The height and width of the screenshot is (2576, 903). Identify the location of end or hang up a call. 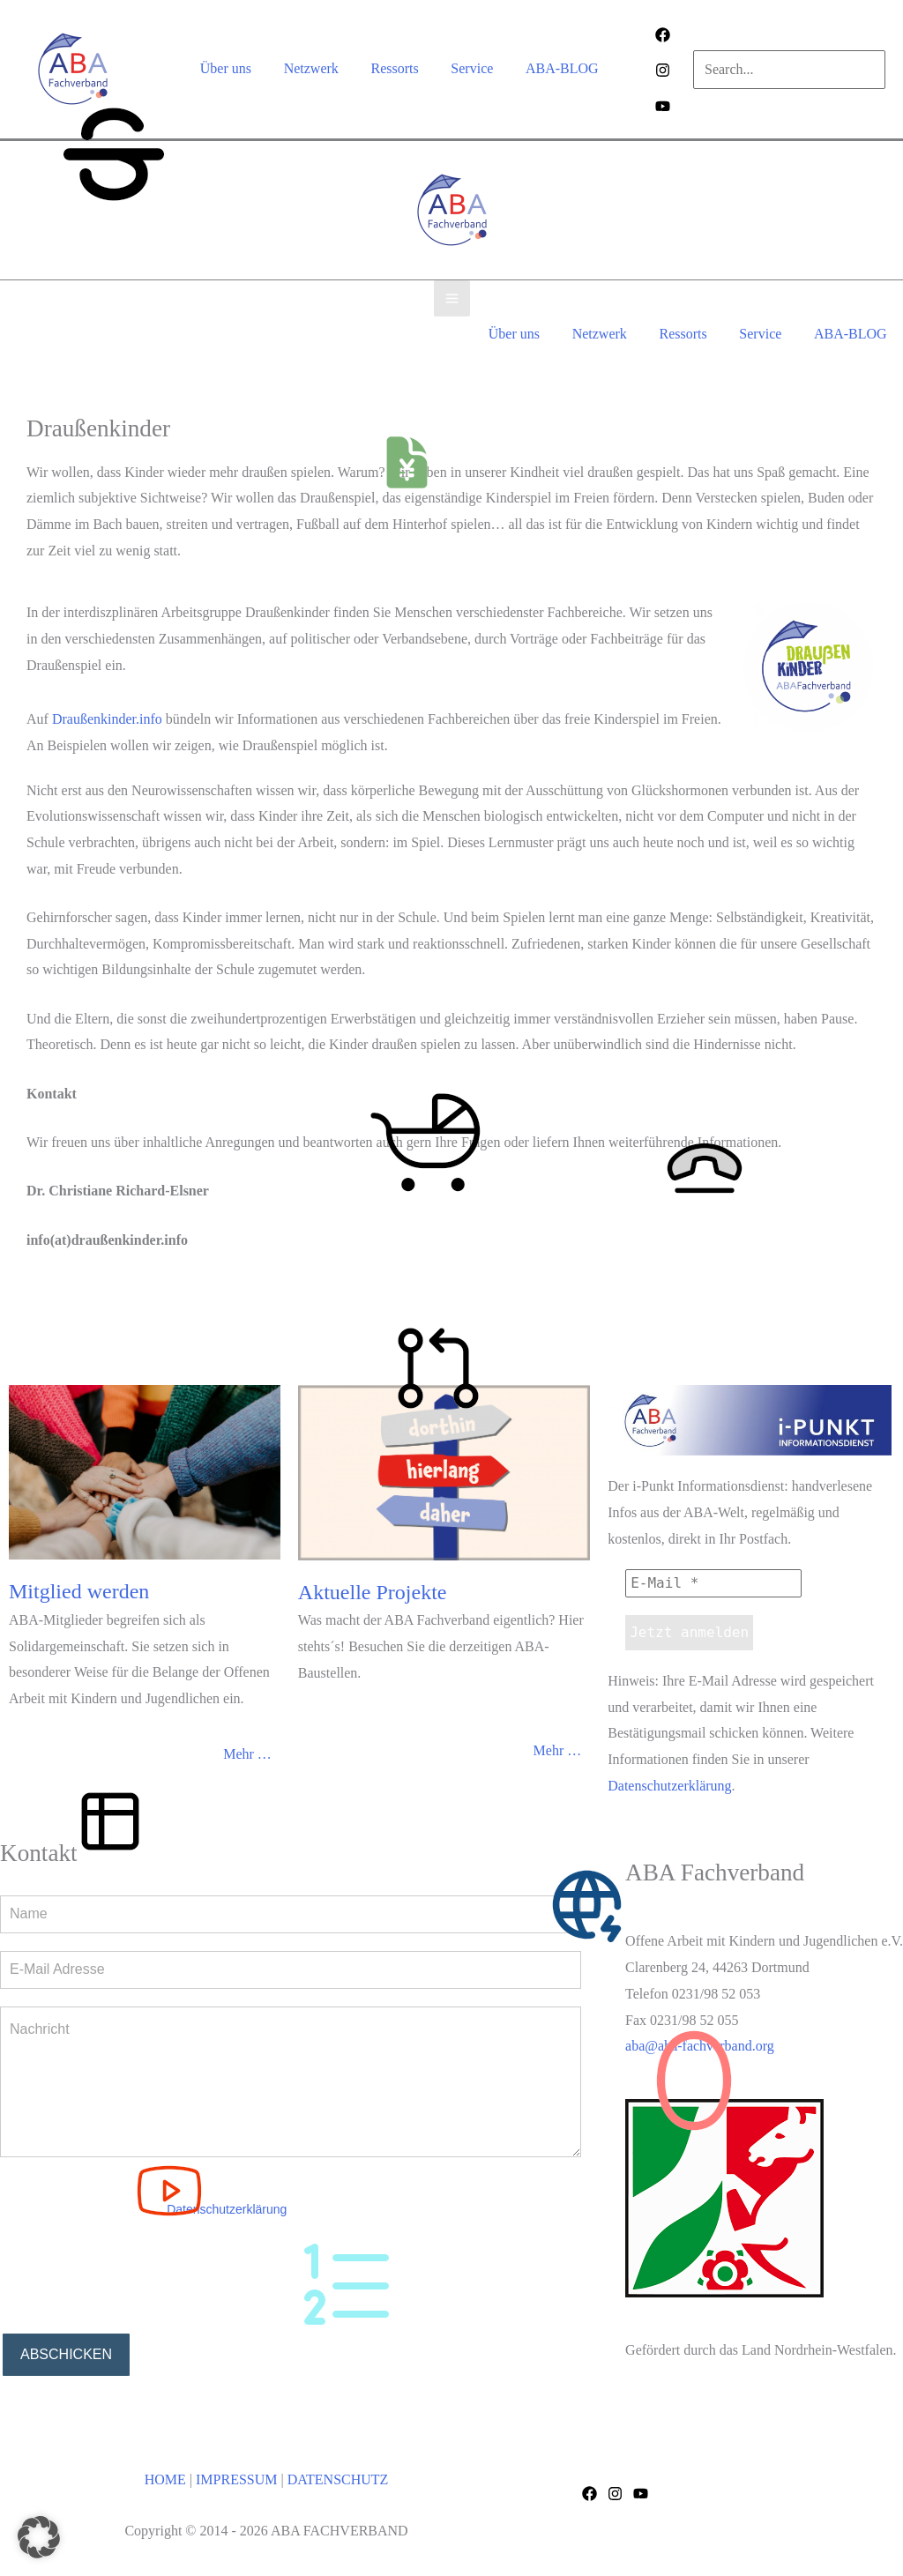
(705, 1168).